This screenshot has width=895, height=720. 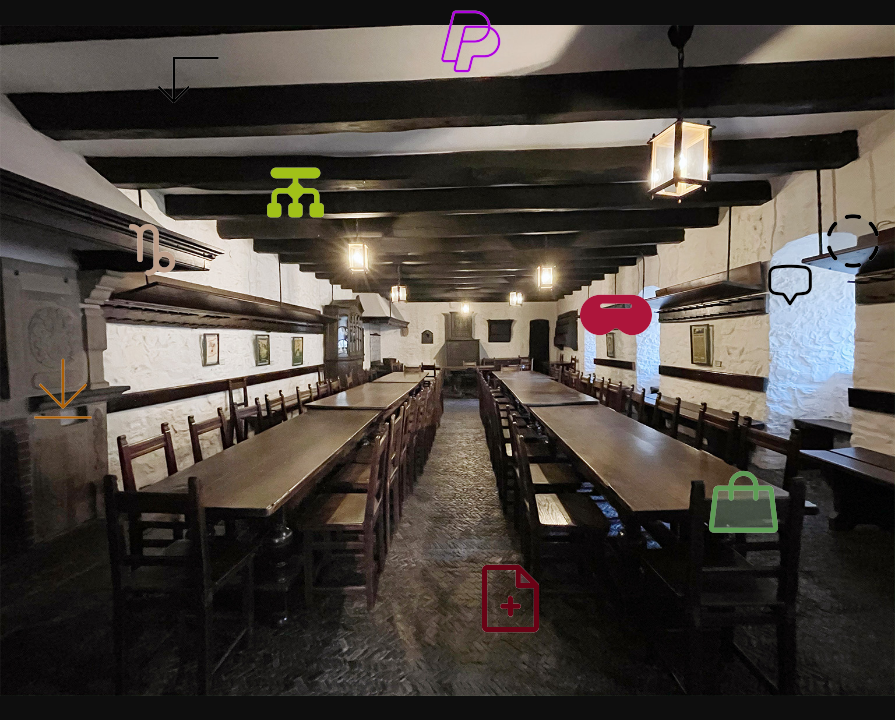 What do you see at coordinates (186, 75) in the screenshot?
I see `go back and down in navigation` at bounding box center [186, 75].